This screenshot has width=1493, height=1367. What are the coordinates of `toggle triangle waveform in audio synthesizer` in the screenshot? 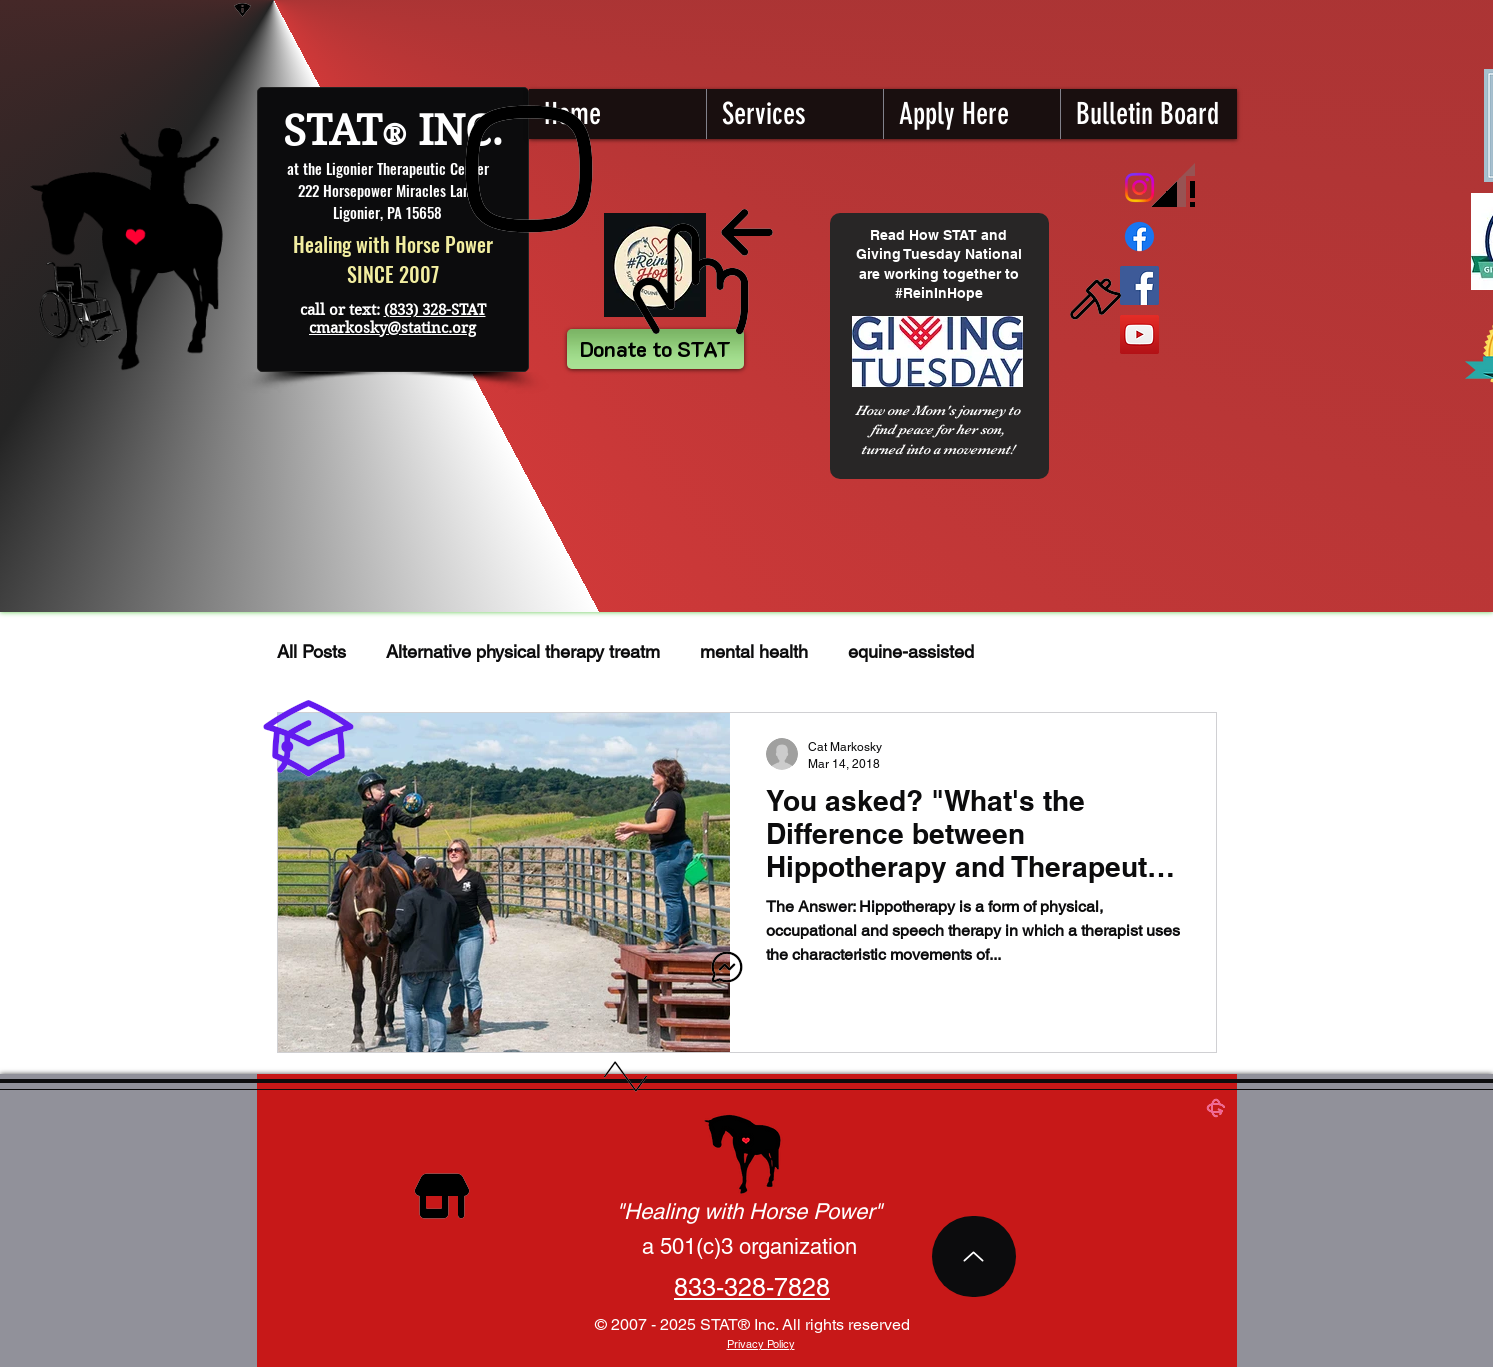 It's located at (625, 1076).